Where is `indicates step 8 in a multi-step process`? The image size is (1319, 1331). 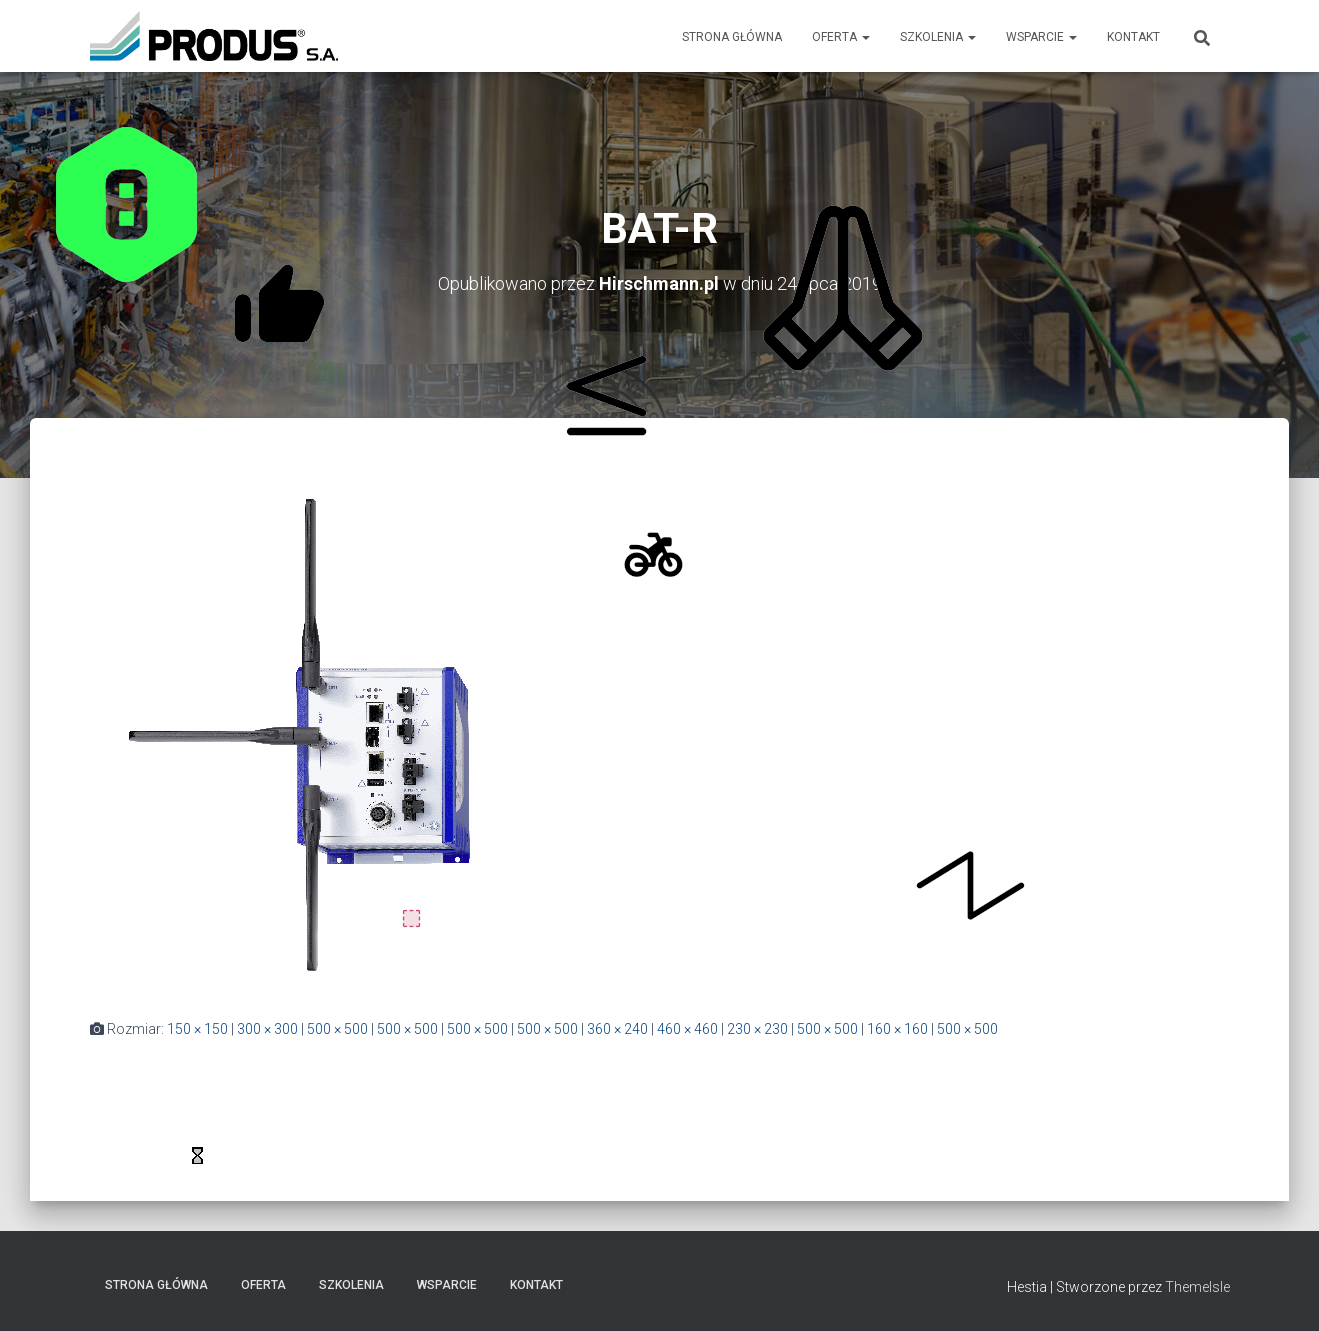
indicates step 8 in a multi-step process is located at coordinates (126, 204).